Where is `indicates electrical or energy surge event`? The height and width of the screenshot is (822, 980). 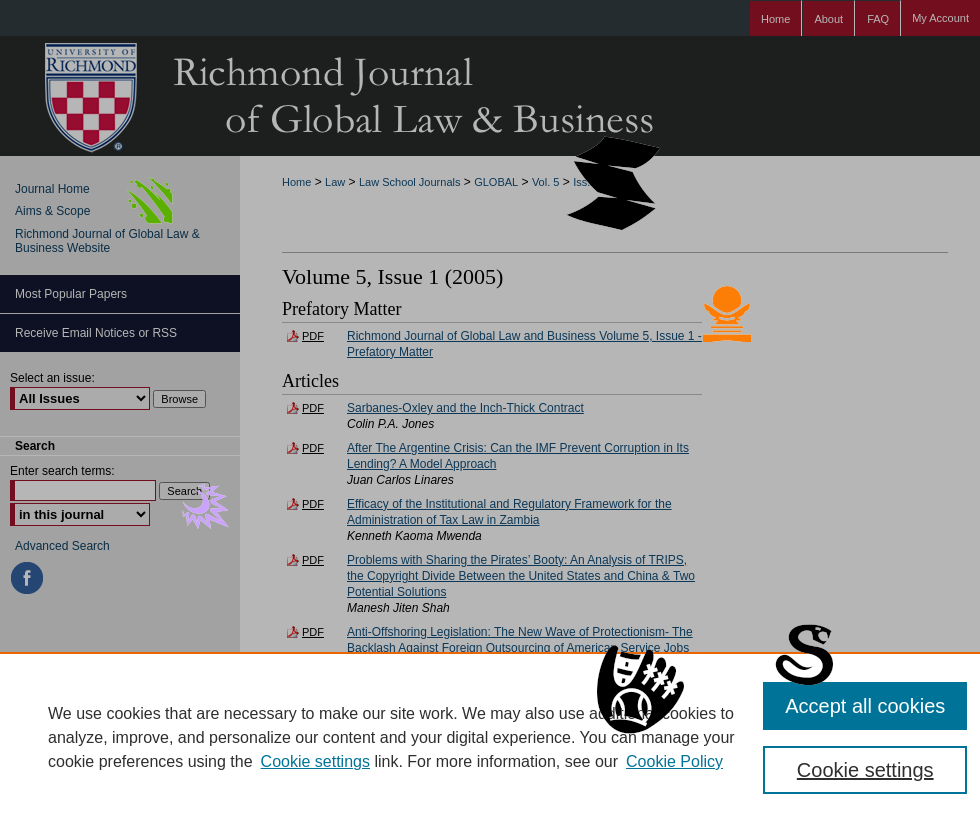
indicates electrical or energy surge event is located at coordinates (206, 506).